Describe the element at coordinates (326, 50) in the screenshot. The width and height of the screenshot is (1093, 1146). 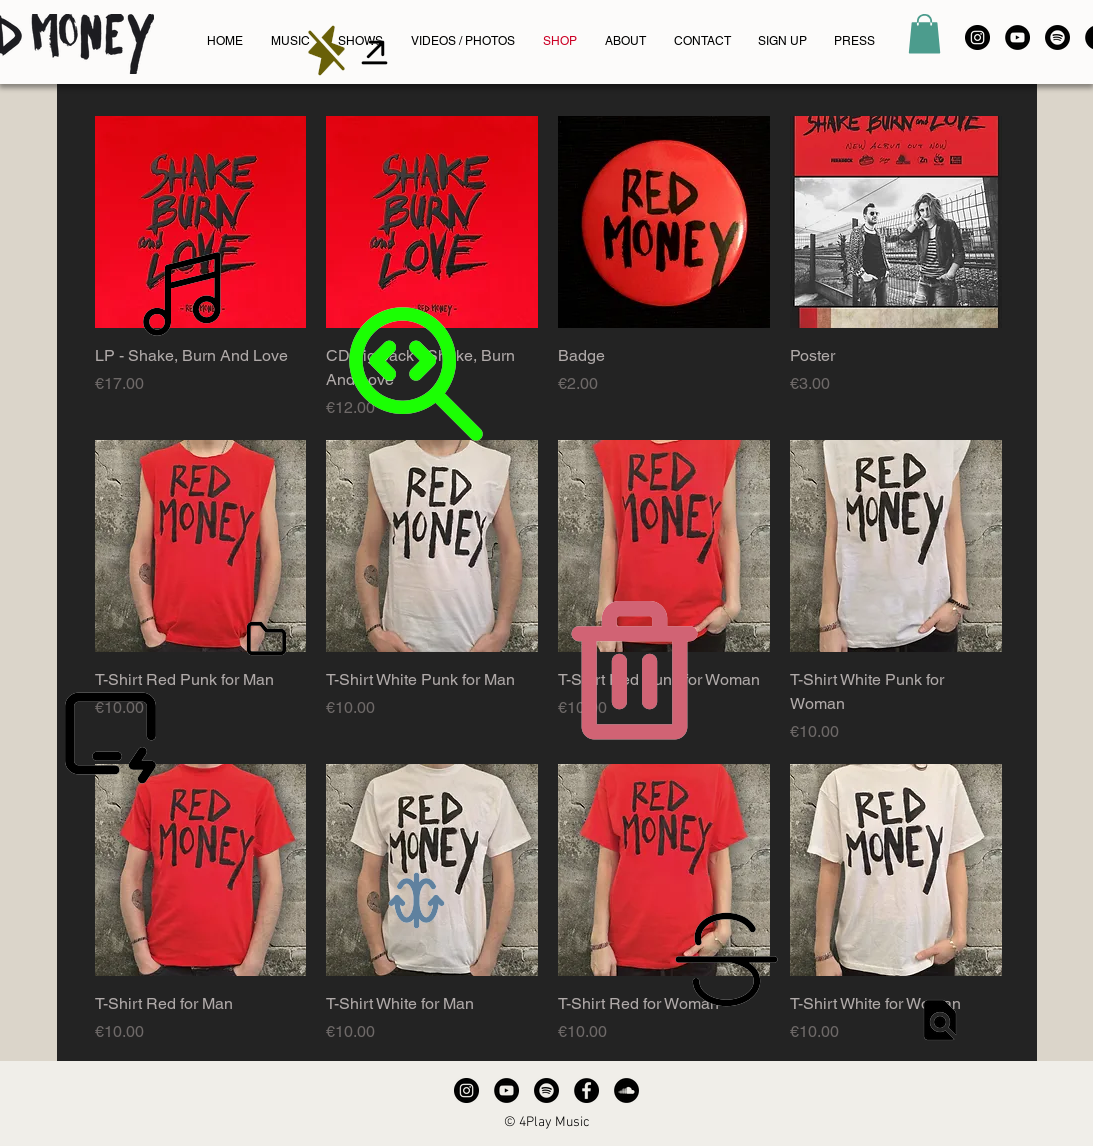
I see `disable flash or quick actions` at that location.